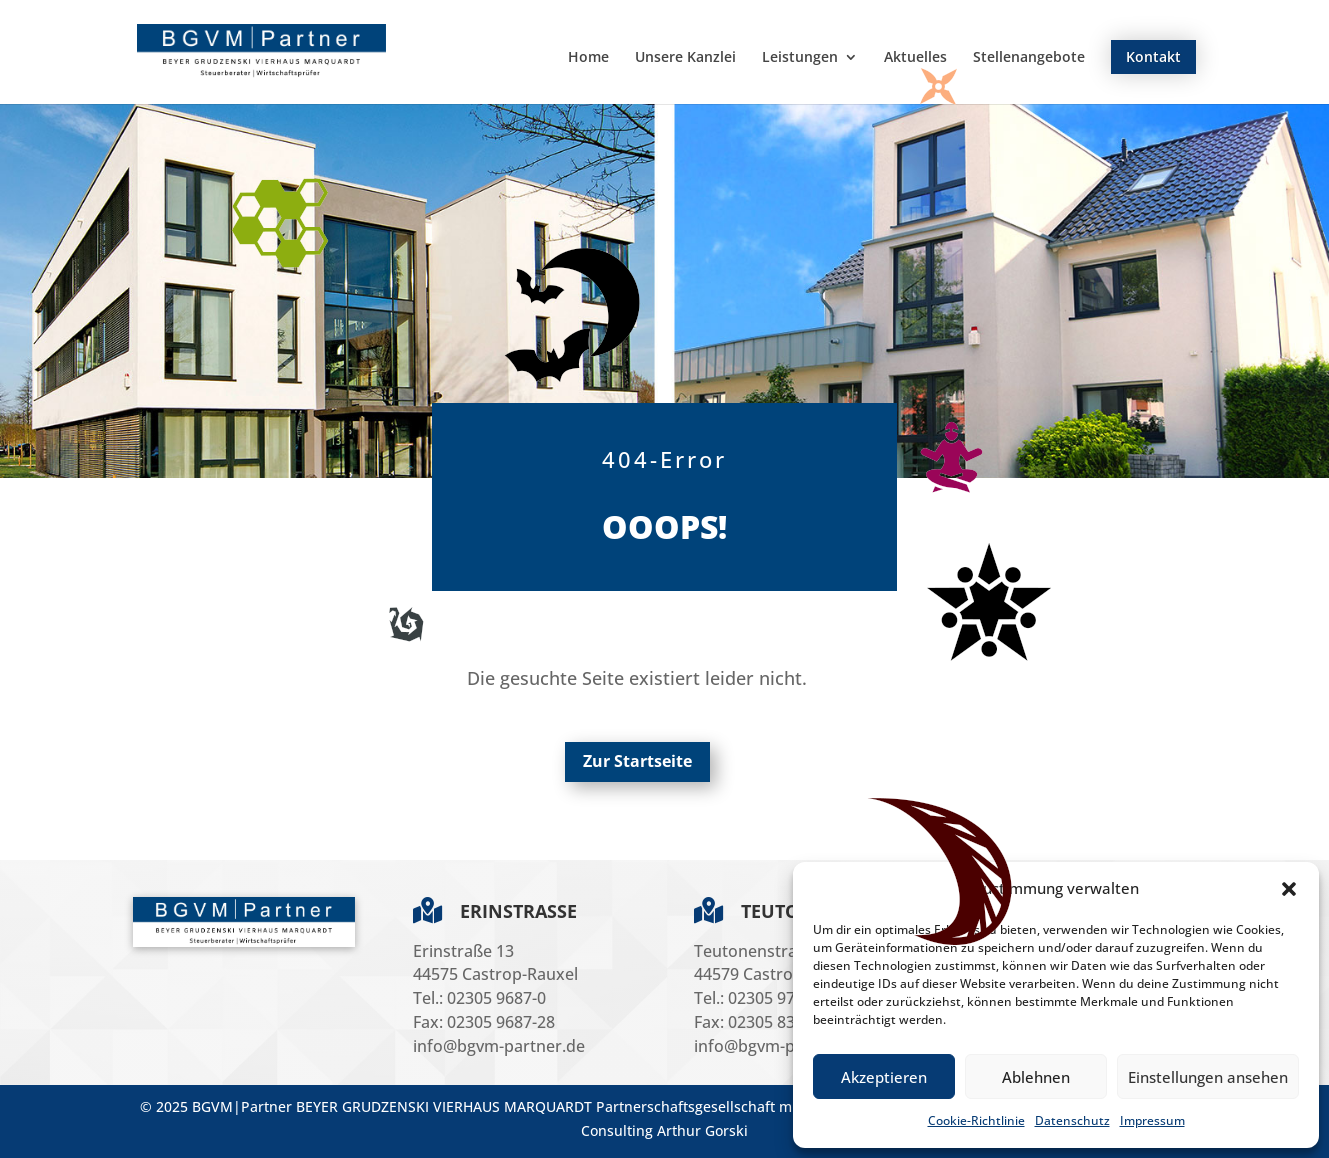 Image resolution: width=1329 pixels, height=1158 pixels. I want to click on represents a tentacle monster or creature ability in a game, so click(406, 624).